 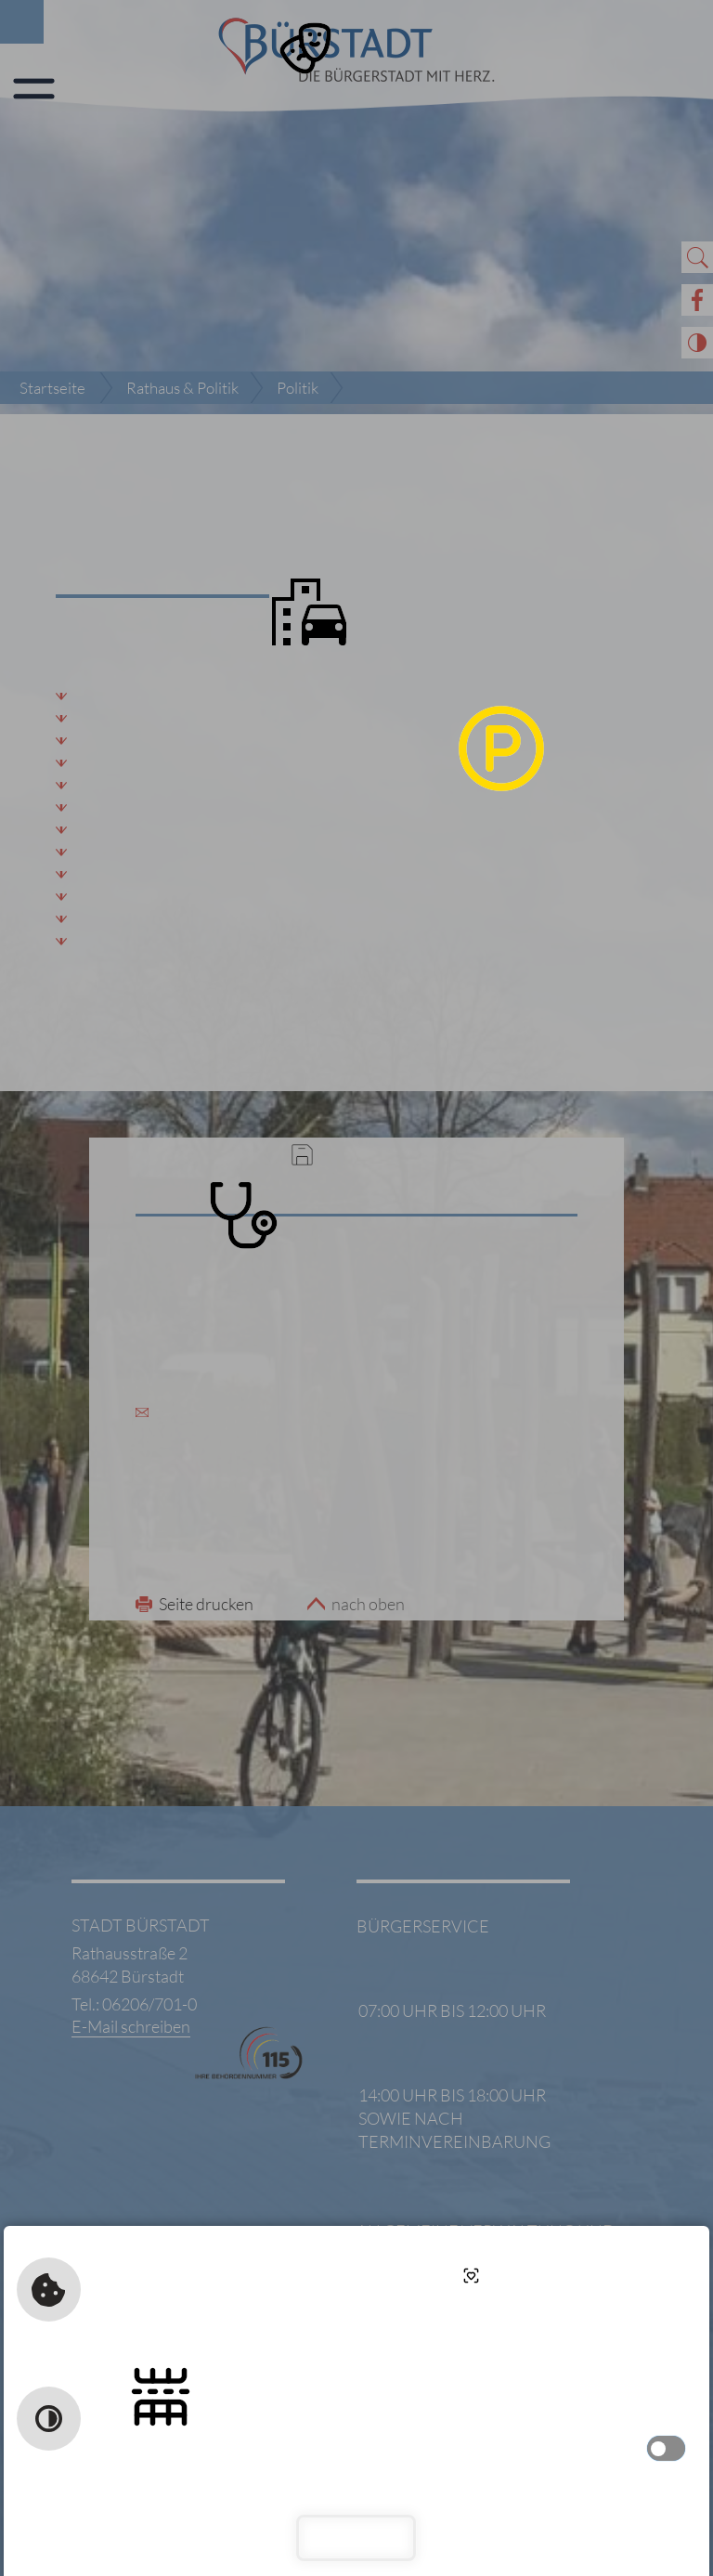 I want to click on find nearby parking locations, so click(x=501, y=748).